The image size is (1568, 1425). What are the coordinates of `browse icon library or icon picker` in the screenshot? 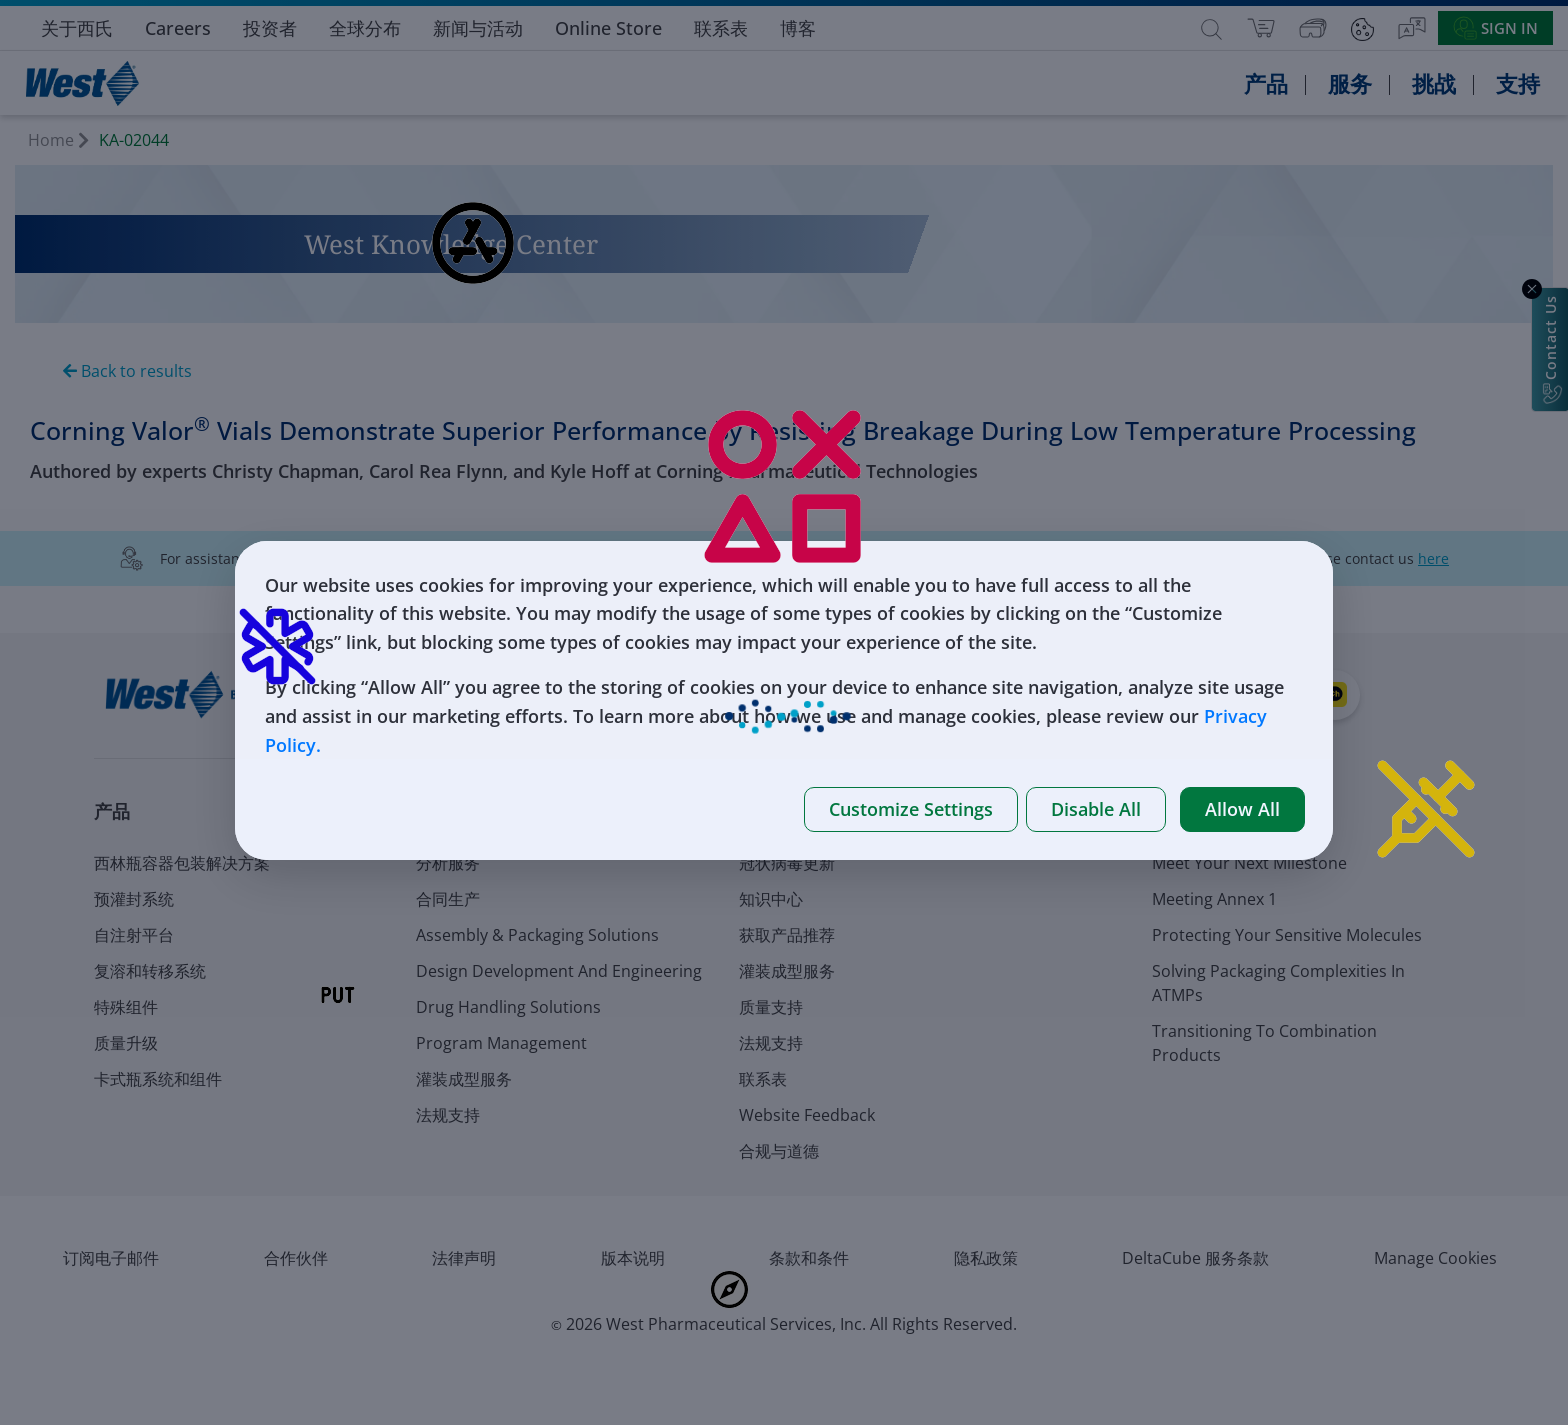 It's located at (784, 486).